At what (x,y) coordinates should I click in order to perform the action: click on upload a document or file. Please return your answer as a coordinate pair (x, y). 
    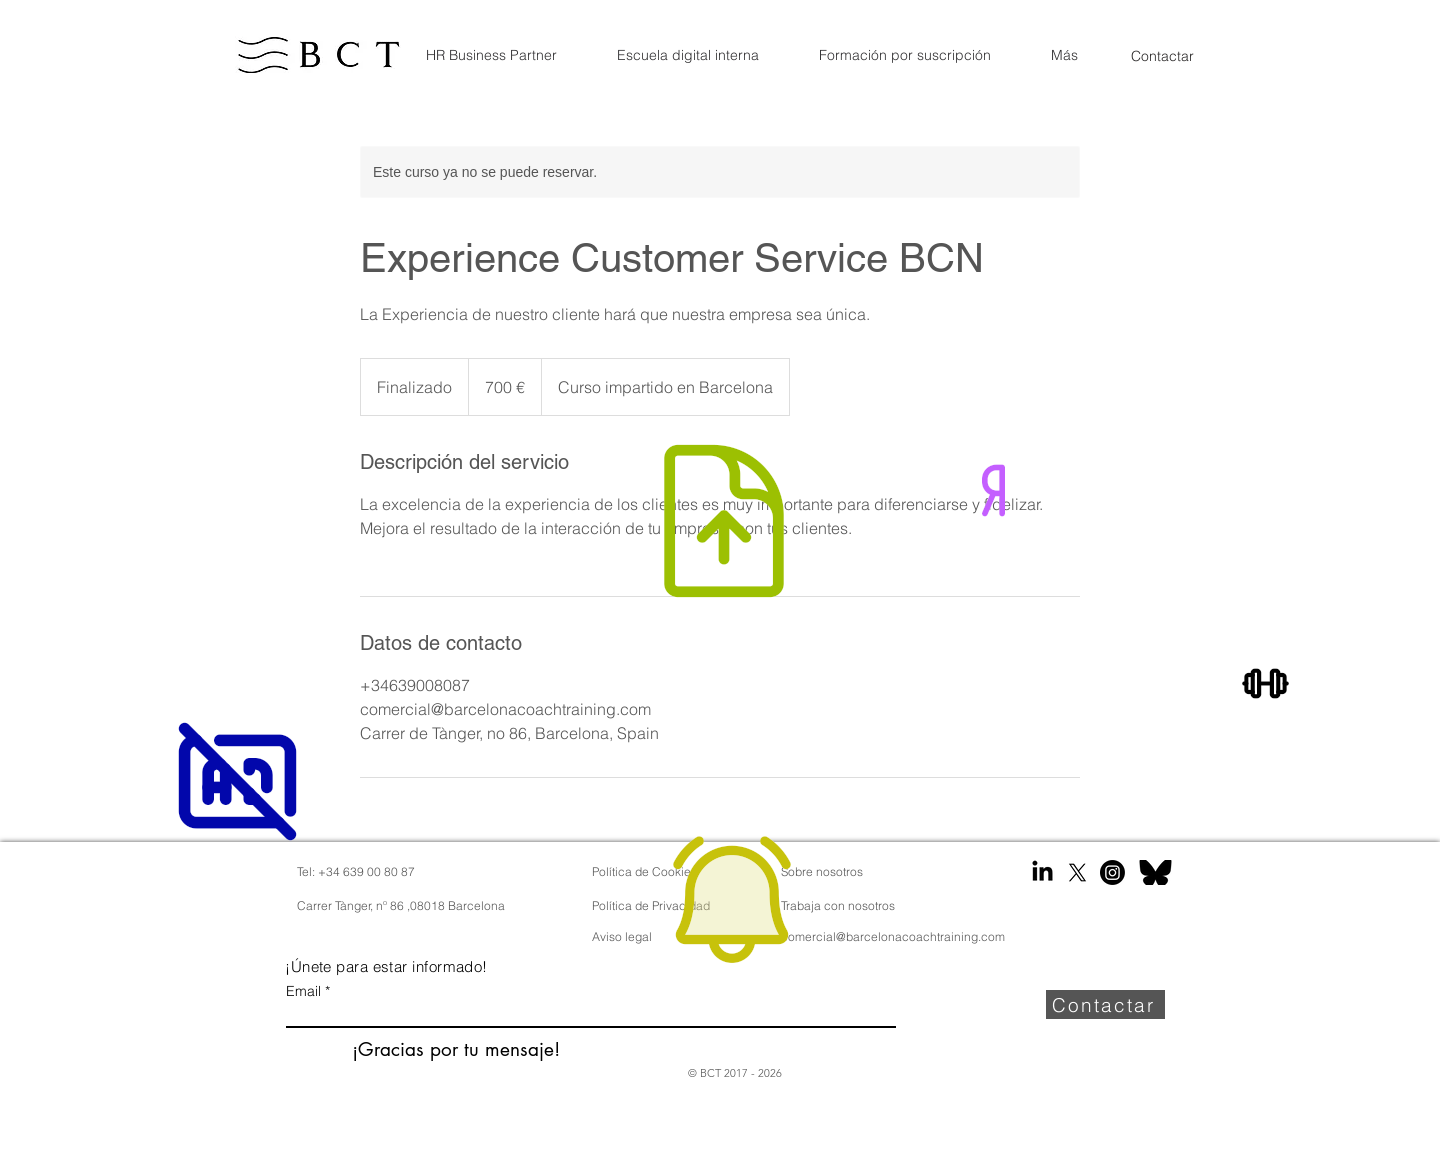
    Looking at the image, I should click on (724, 521).